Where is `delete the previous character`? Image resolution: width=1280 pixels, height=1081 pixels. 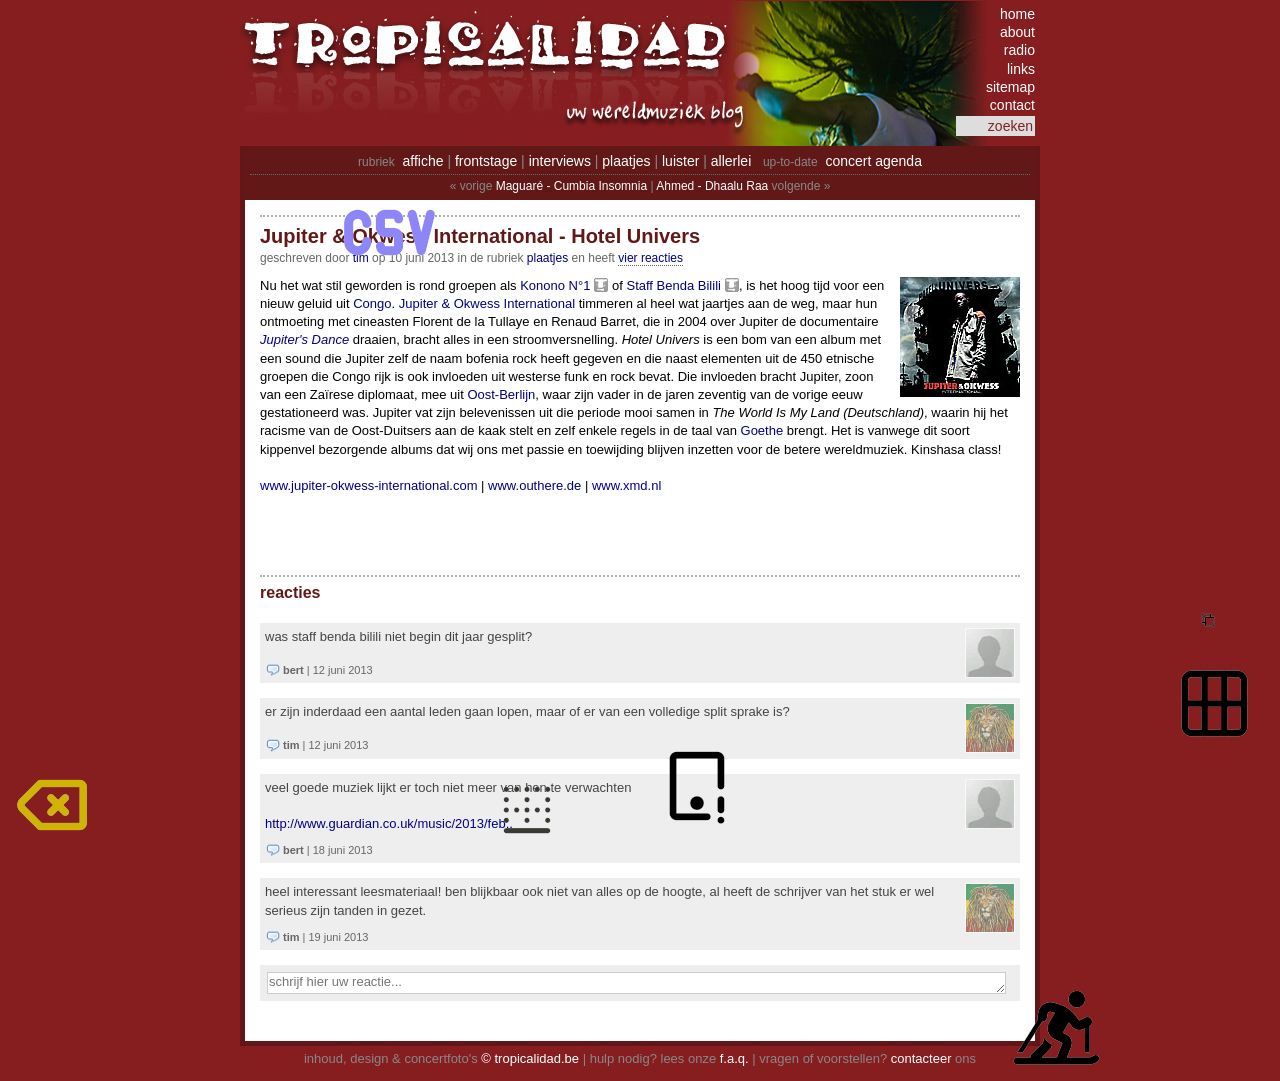
delete the previous character is located at coordinates (51, 805).